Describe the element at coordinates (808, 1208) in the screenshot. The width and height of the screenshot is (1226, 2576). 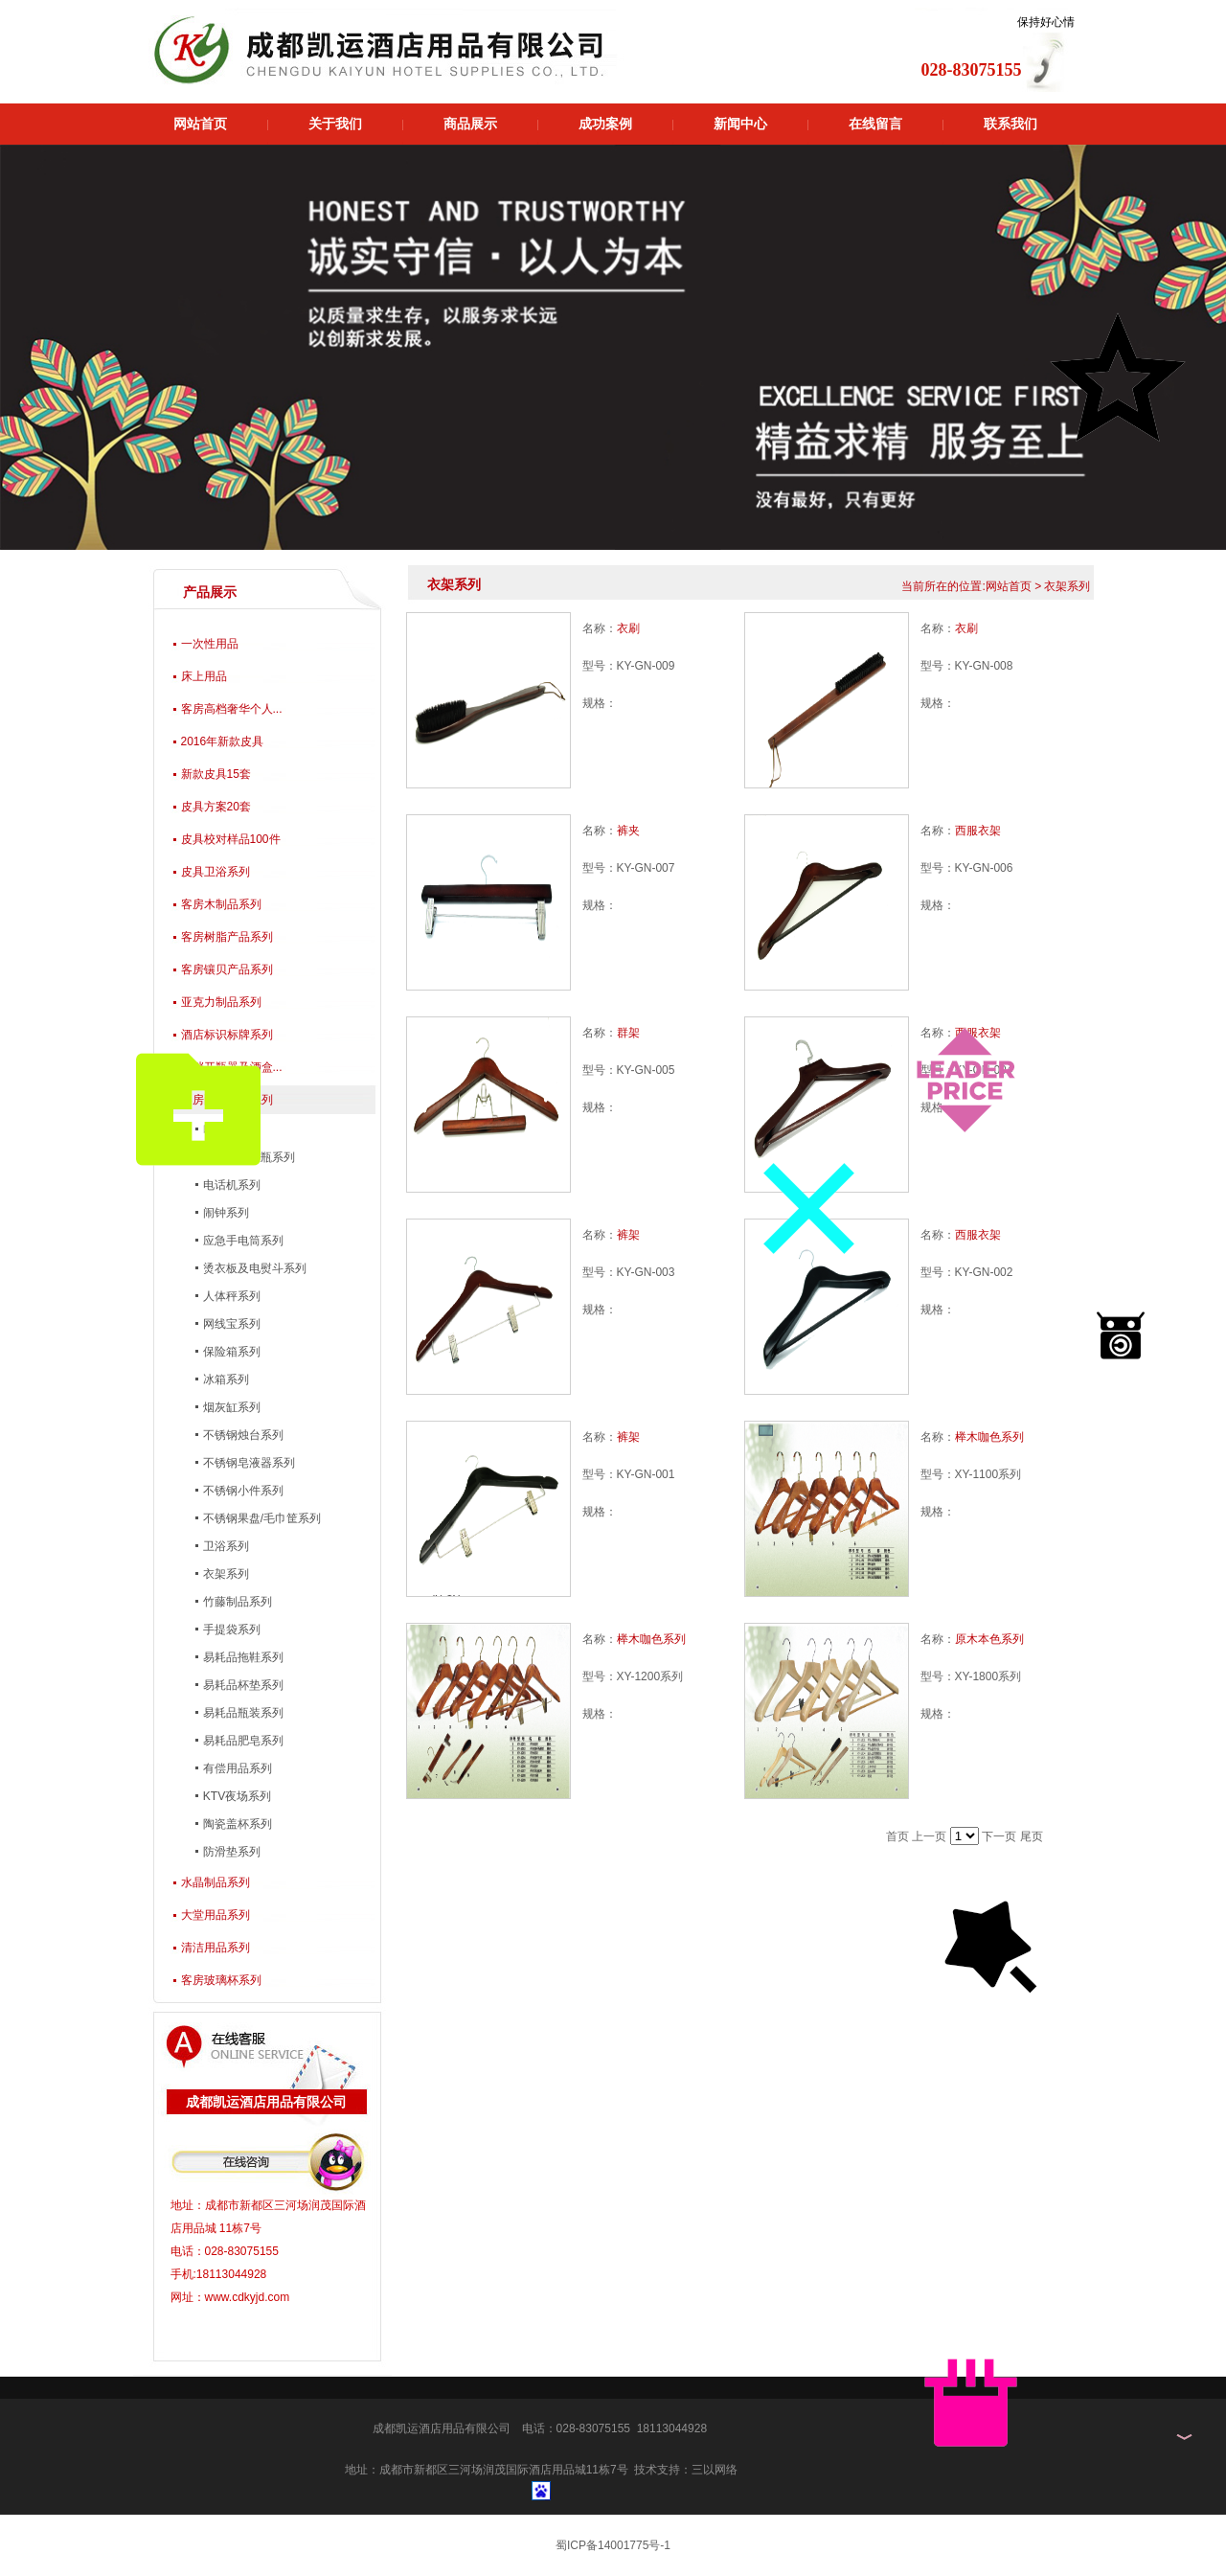
I see `close the current window or dialog` at that location.